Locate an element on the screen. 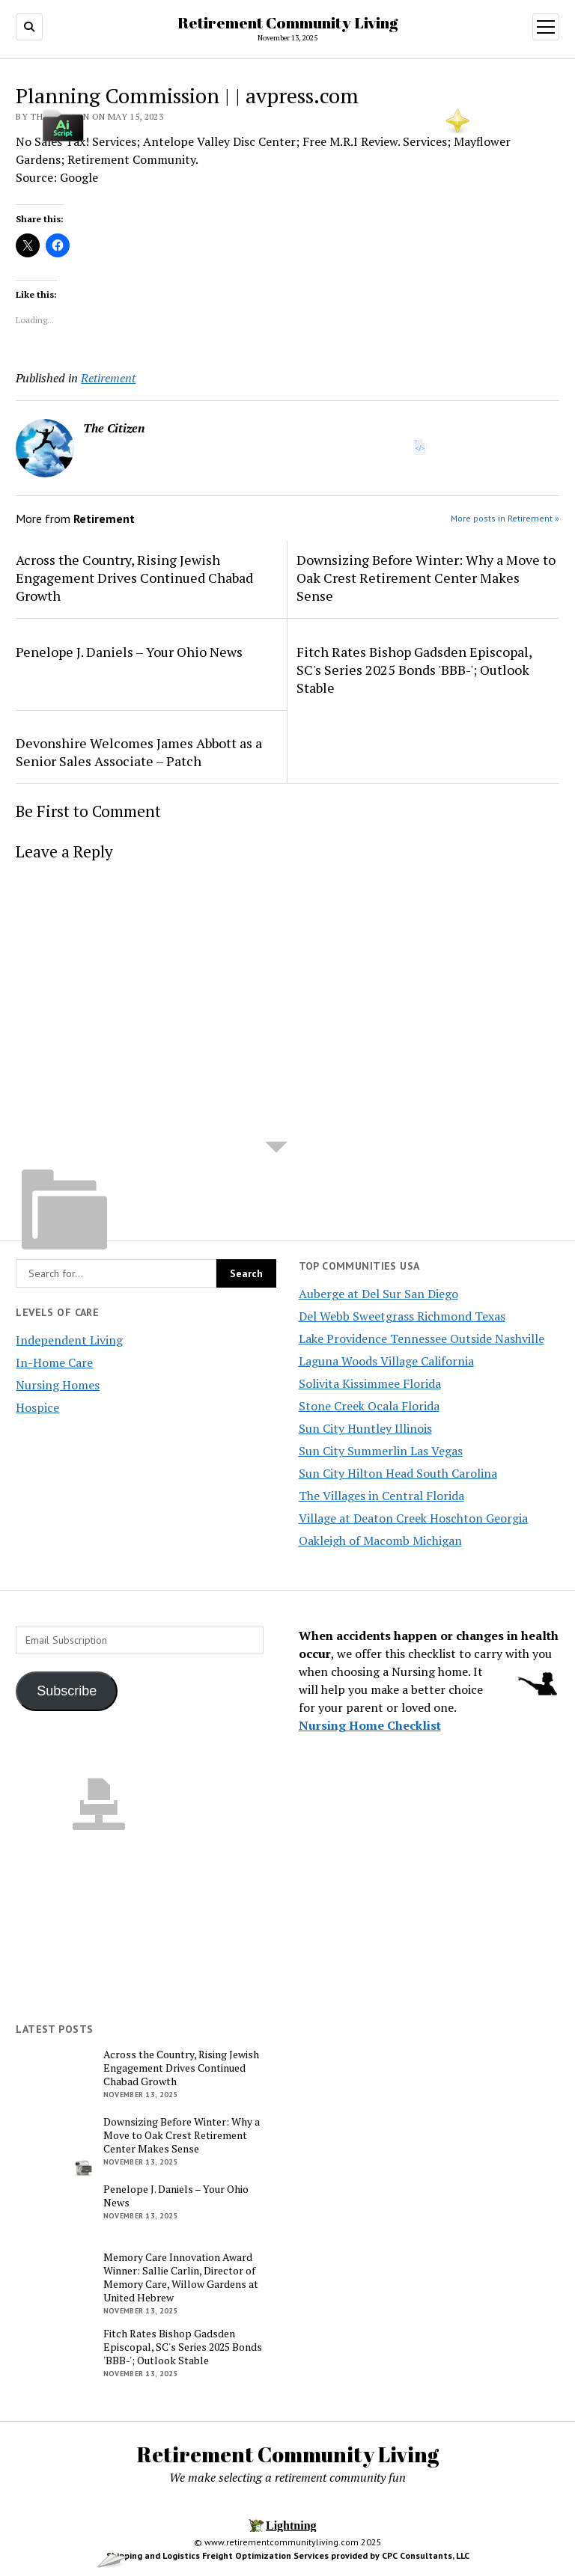 The width and height of the screenshot is (575, 2576). access video camera device settings is located at coordinates (83, 2168).